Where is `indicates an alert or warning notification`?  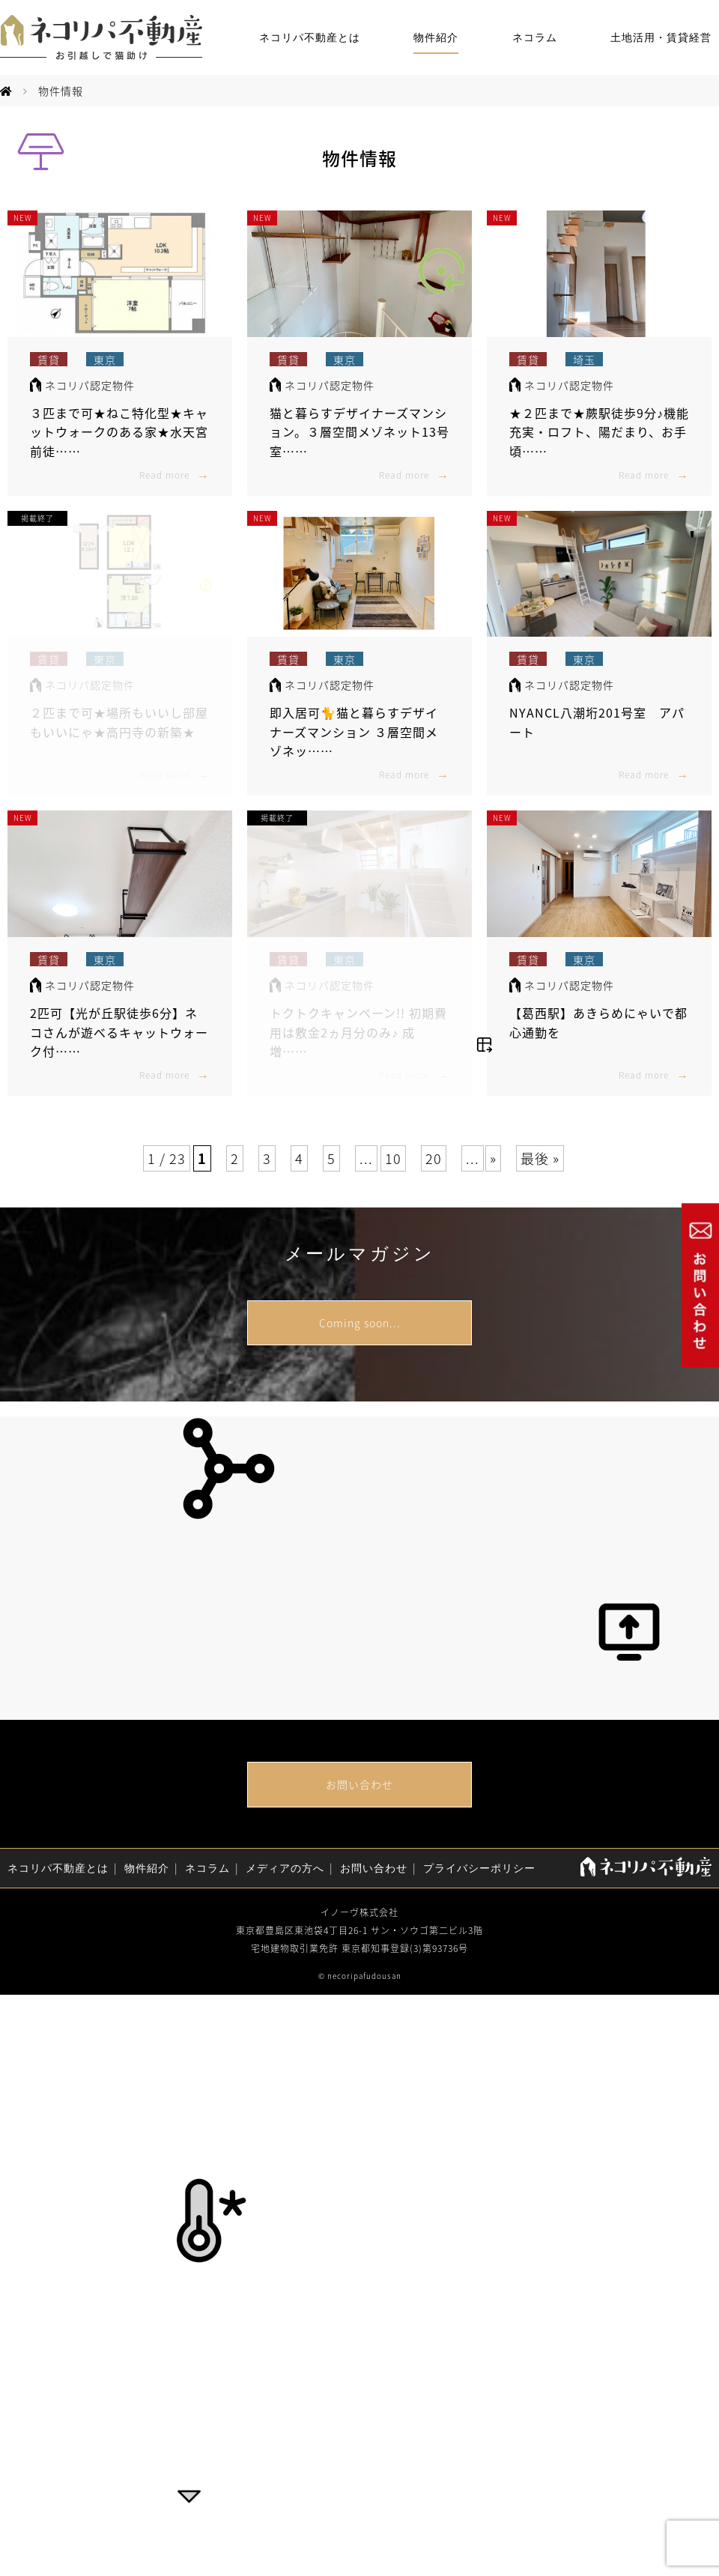 indicates an alert or warning notification is located at coordinates (205, 585).